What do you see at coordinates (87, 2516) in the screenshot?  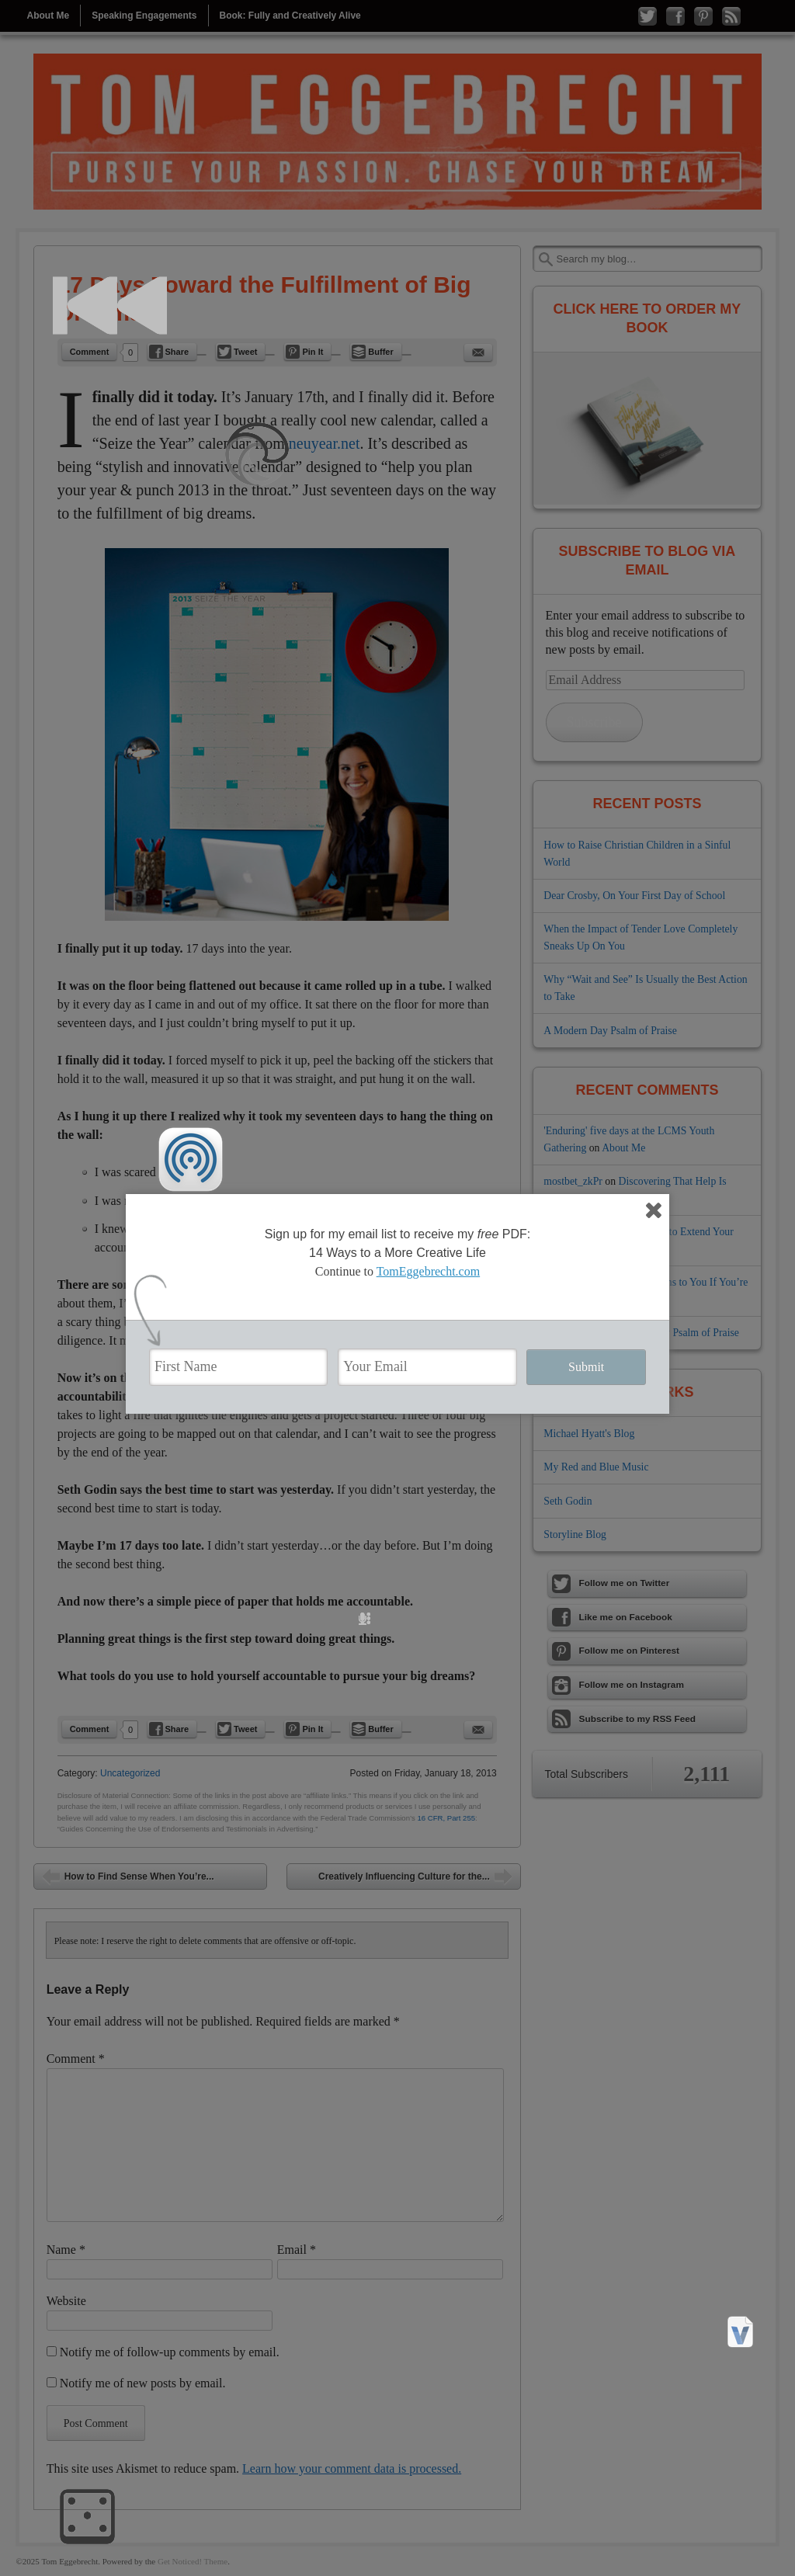 I see `launch tali dice game` at bounding box center [87, 2516].